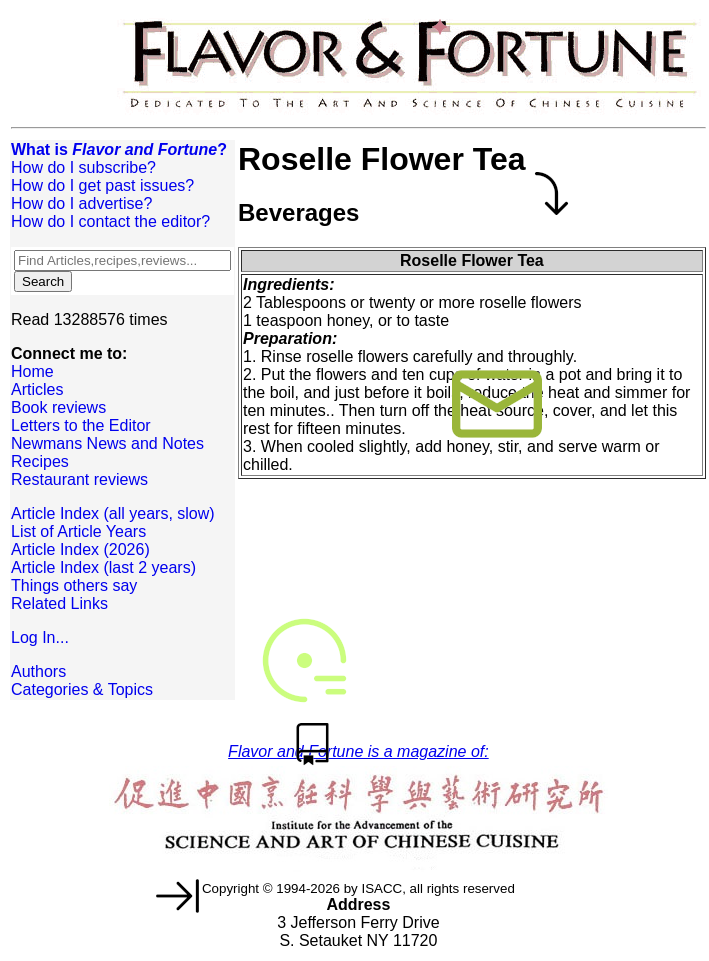 The width and height of the screenshot is (709, 961). I want to click on move content to the next tab stop, so click(178, 896).